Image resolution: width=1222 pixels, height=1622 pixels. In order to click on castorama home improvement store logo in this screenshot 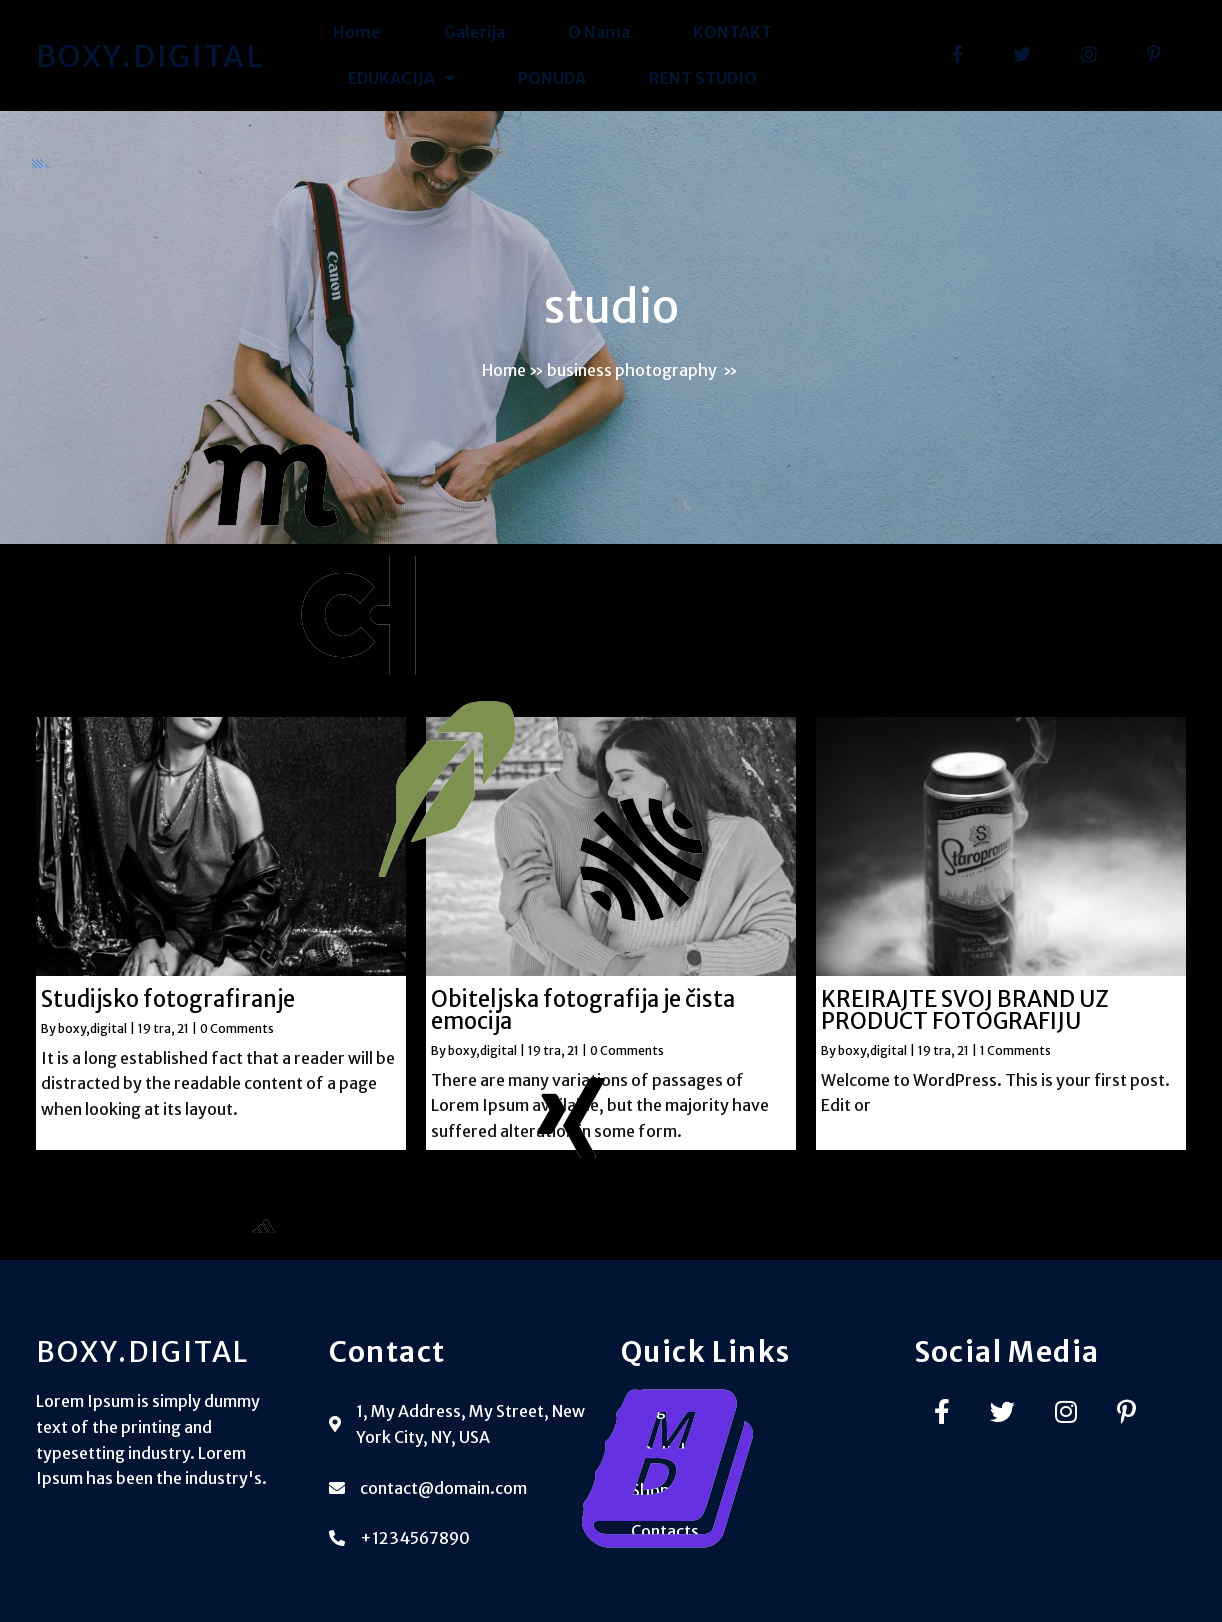, I will do `click(358, 615)`.